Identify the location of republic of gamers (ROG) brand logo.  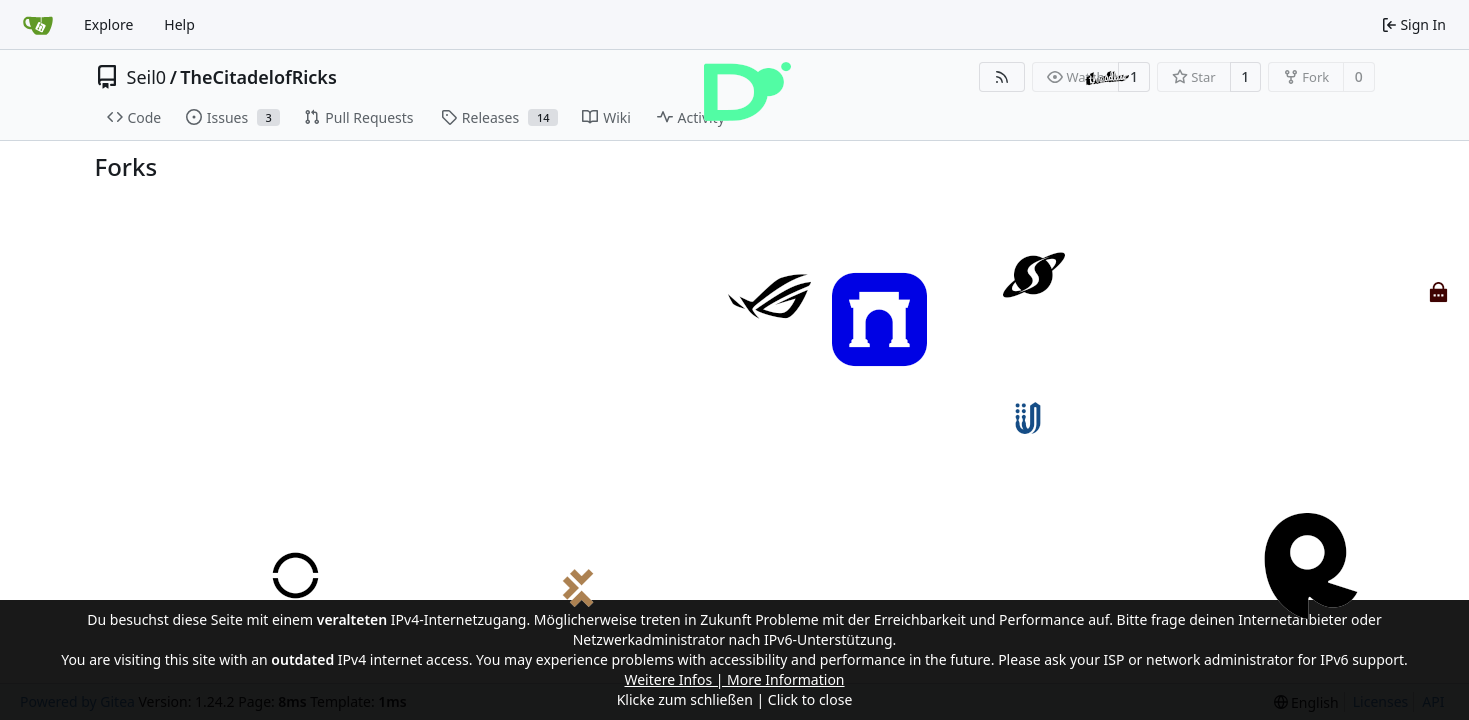
(769, 296).